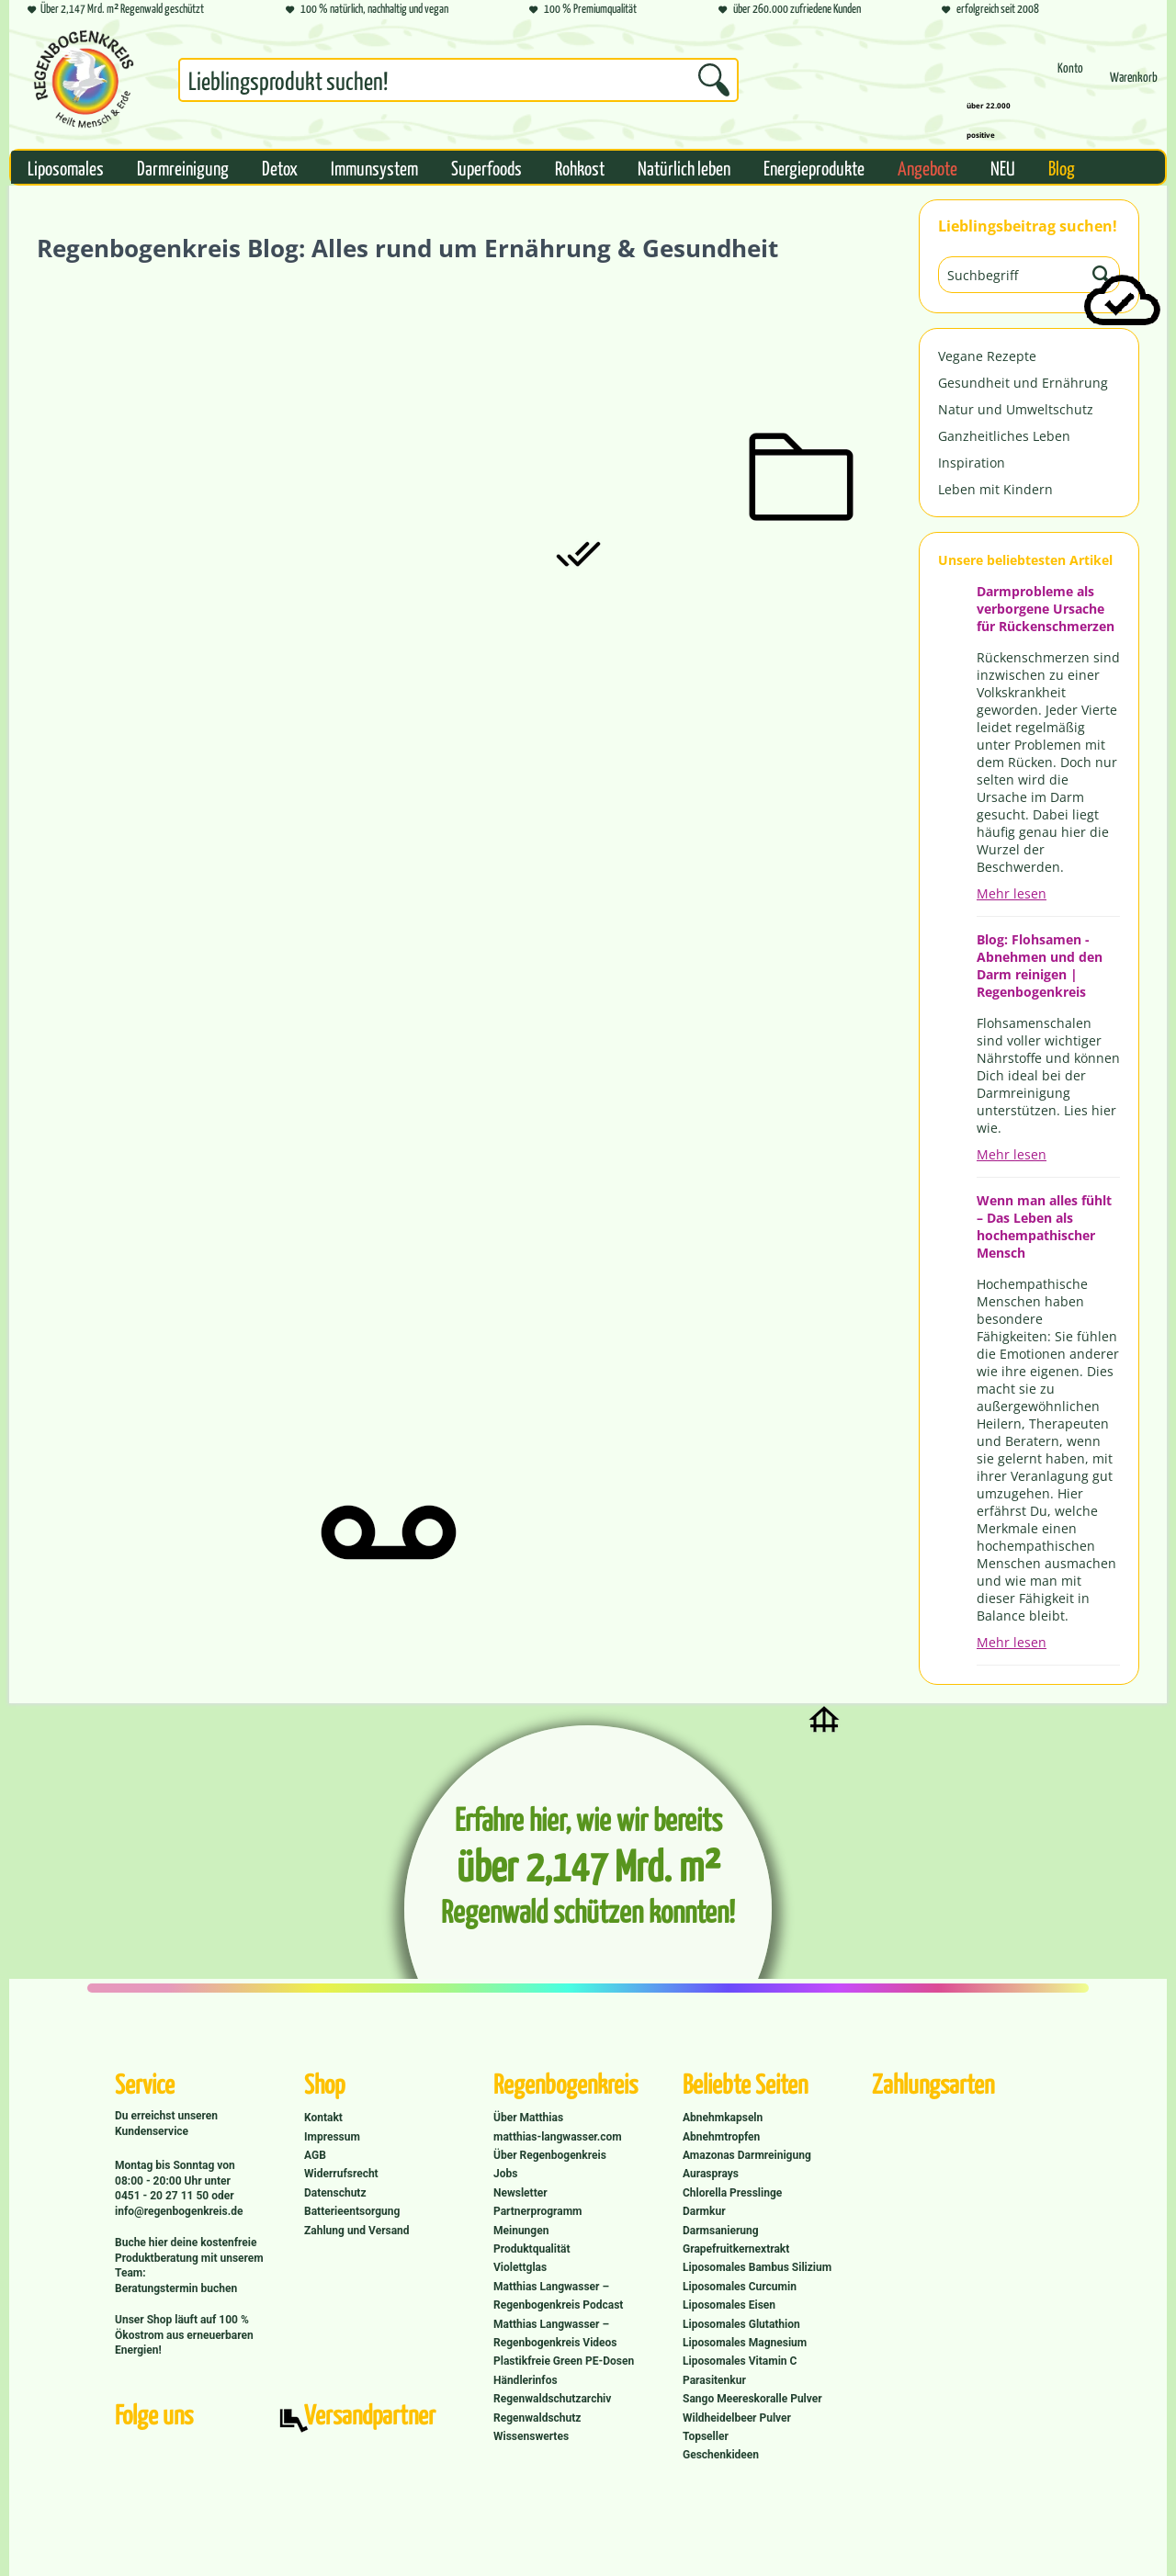  I want to click on open folder to view files, so click(801, 477).